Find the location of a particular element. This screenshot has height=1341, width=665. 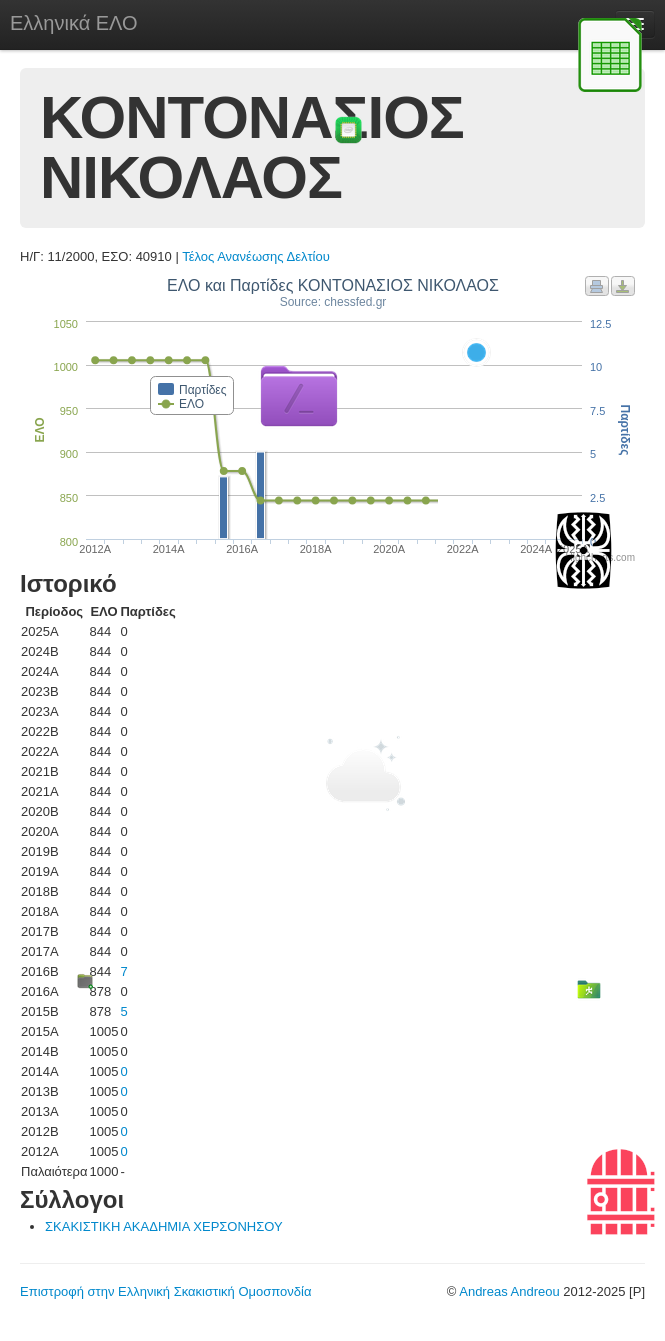

enter or exit a room or building is located at coordinates (618, 1192).